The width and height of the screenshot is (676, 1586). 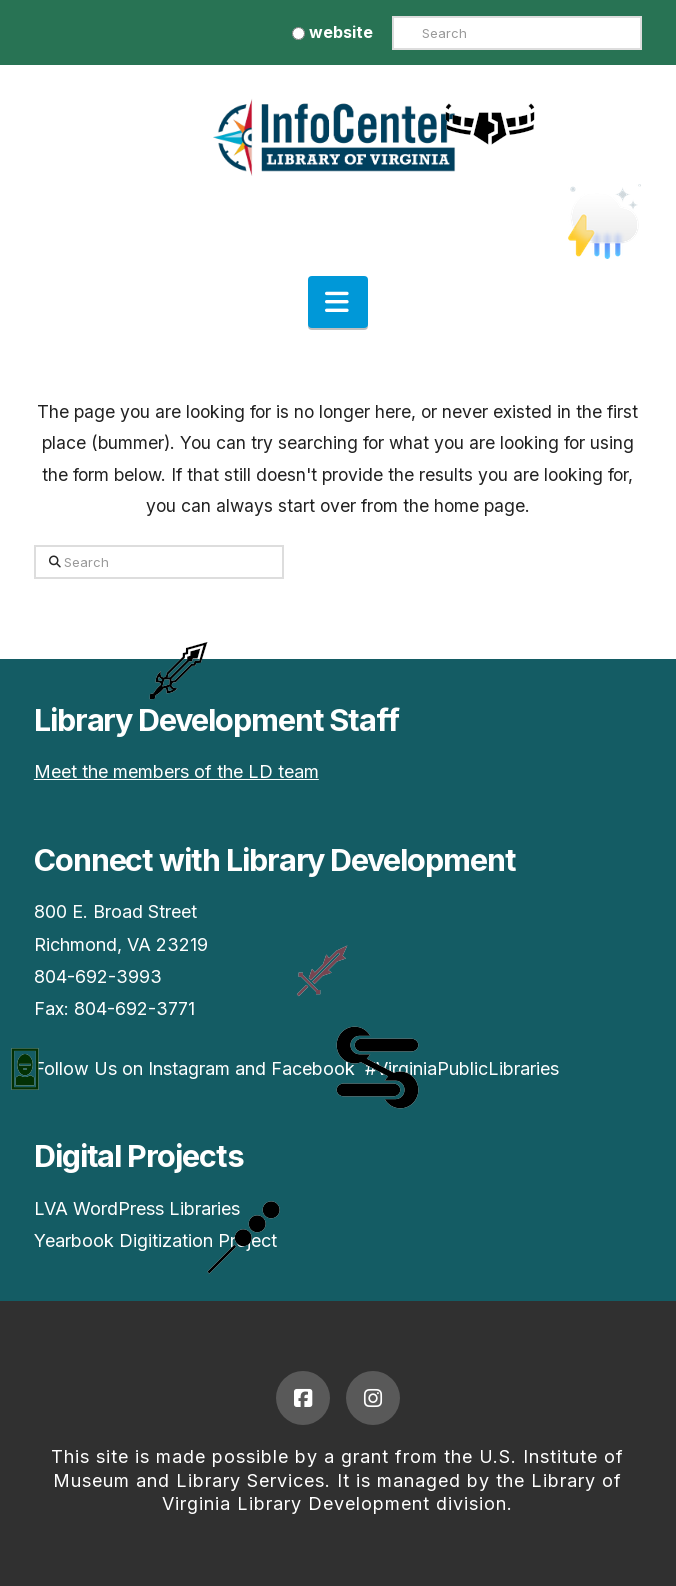 I want to click on equip armor belt to character, so click(x=490, y=124).